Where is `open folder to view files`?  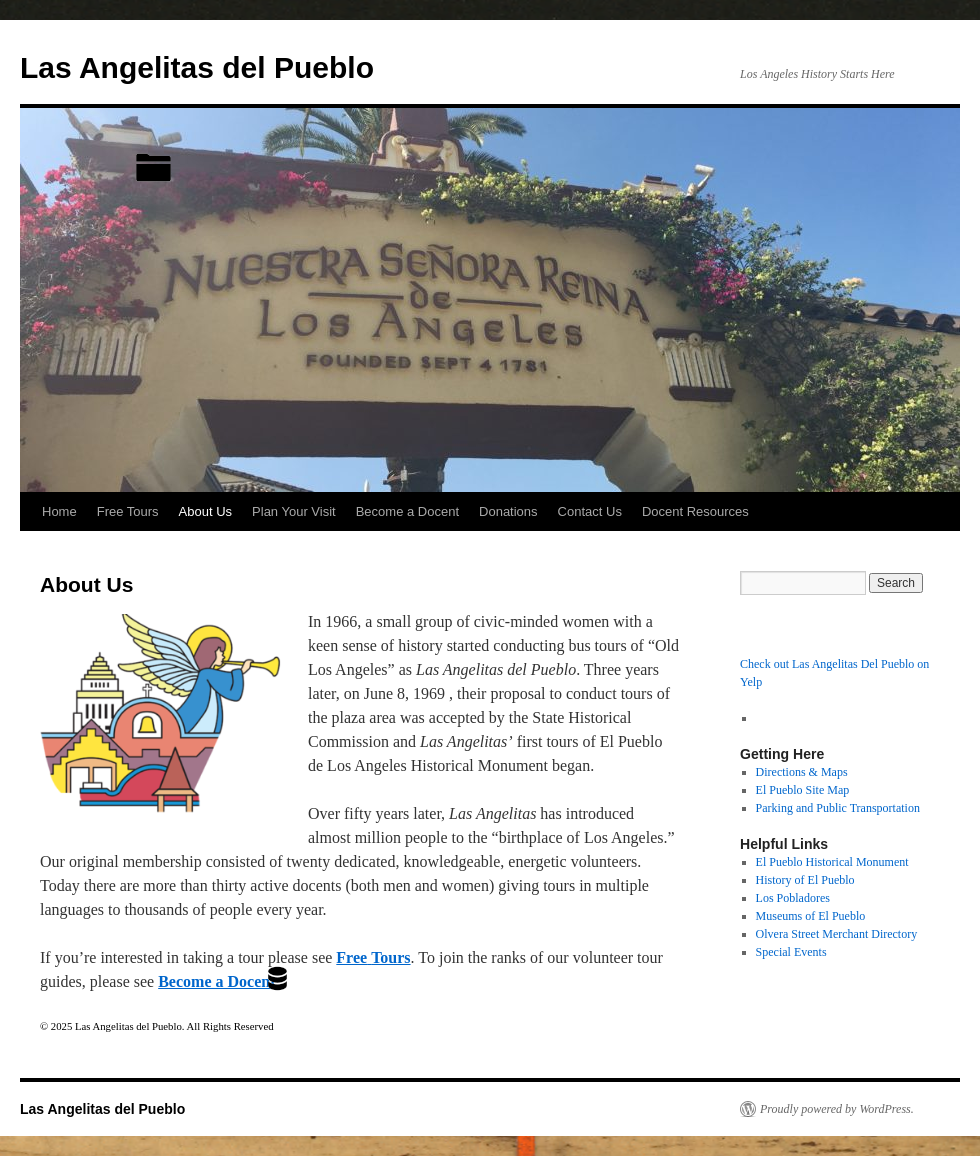
open folder to view files is located at coordinates (153, 167).